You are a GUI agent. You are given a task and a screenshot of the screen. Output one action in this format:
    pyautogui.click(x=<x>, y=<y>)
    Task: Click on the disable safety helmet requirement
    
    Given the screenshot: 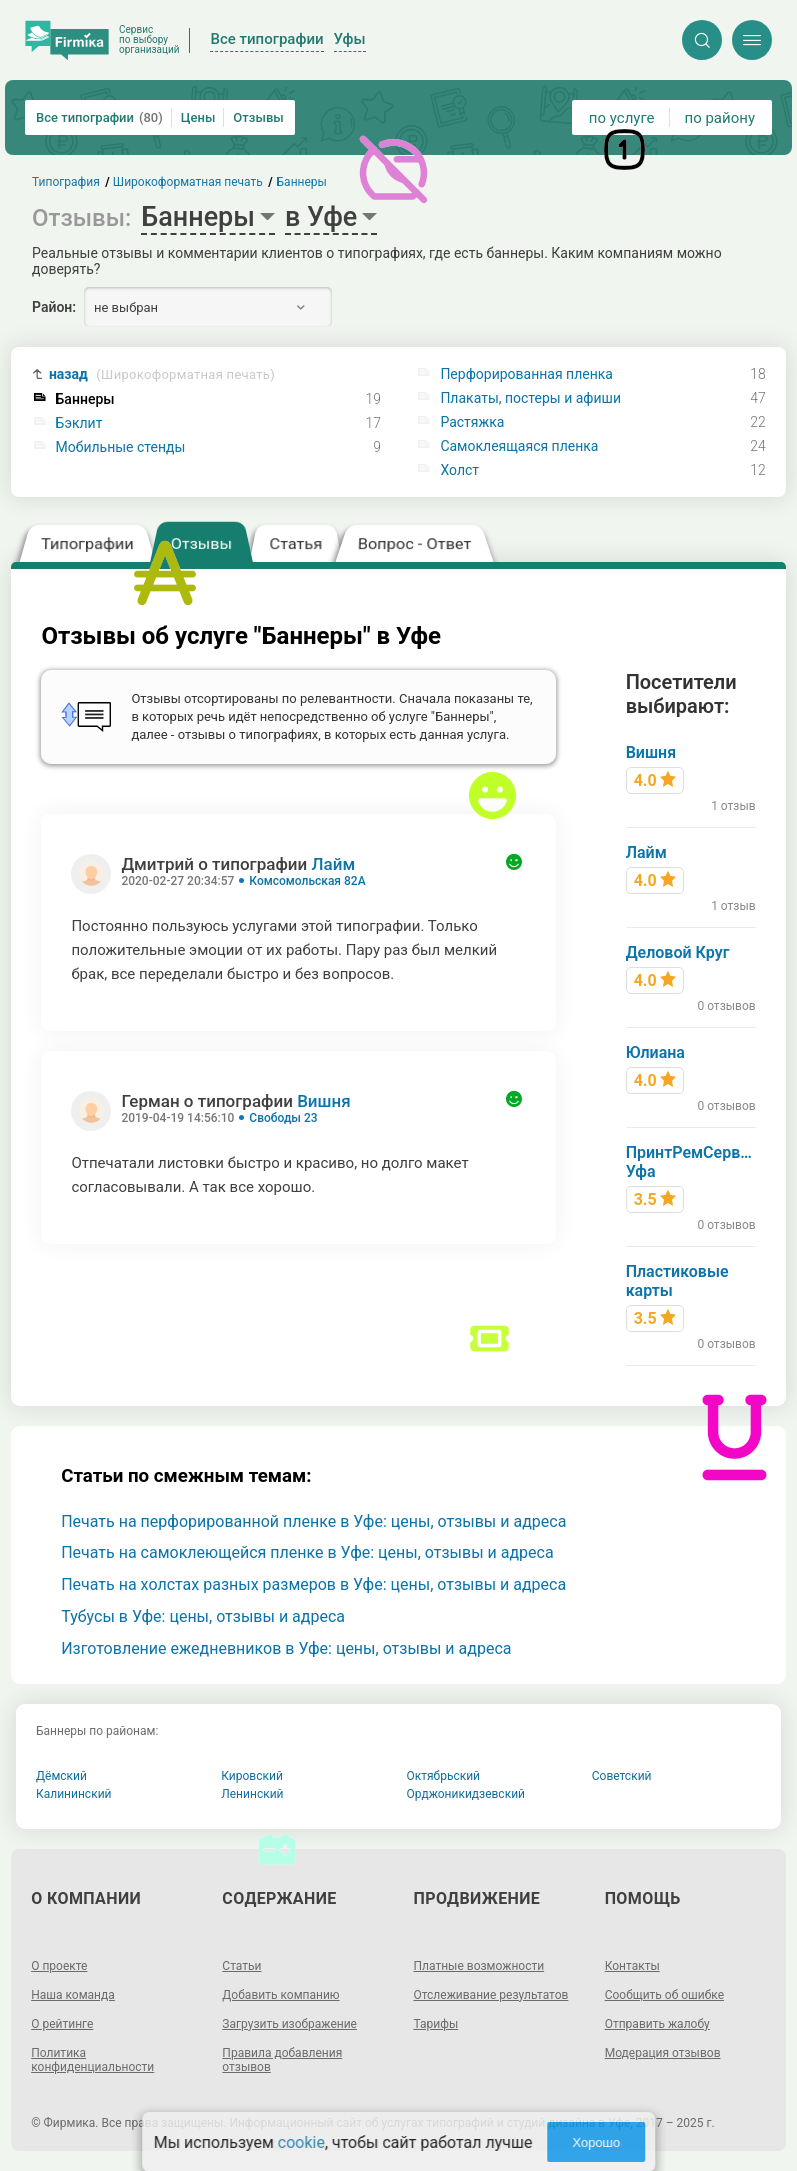 What is the action you would take?
    pyautogui.click(x=393, y=169)
    